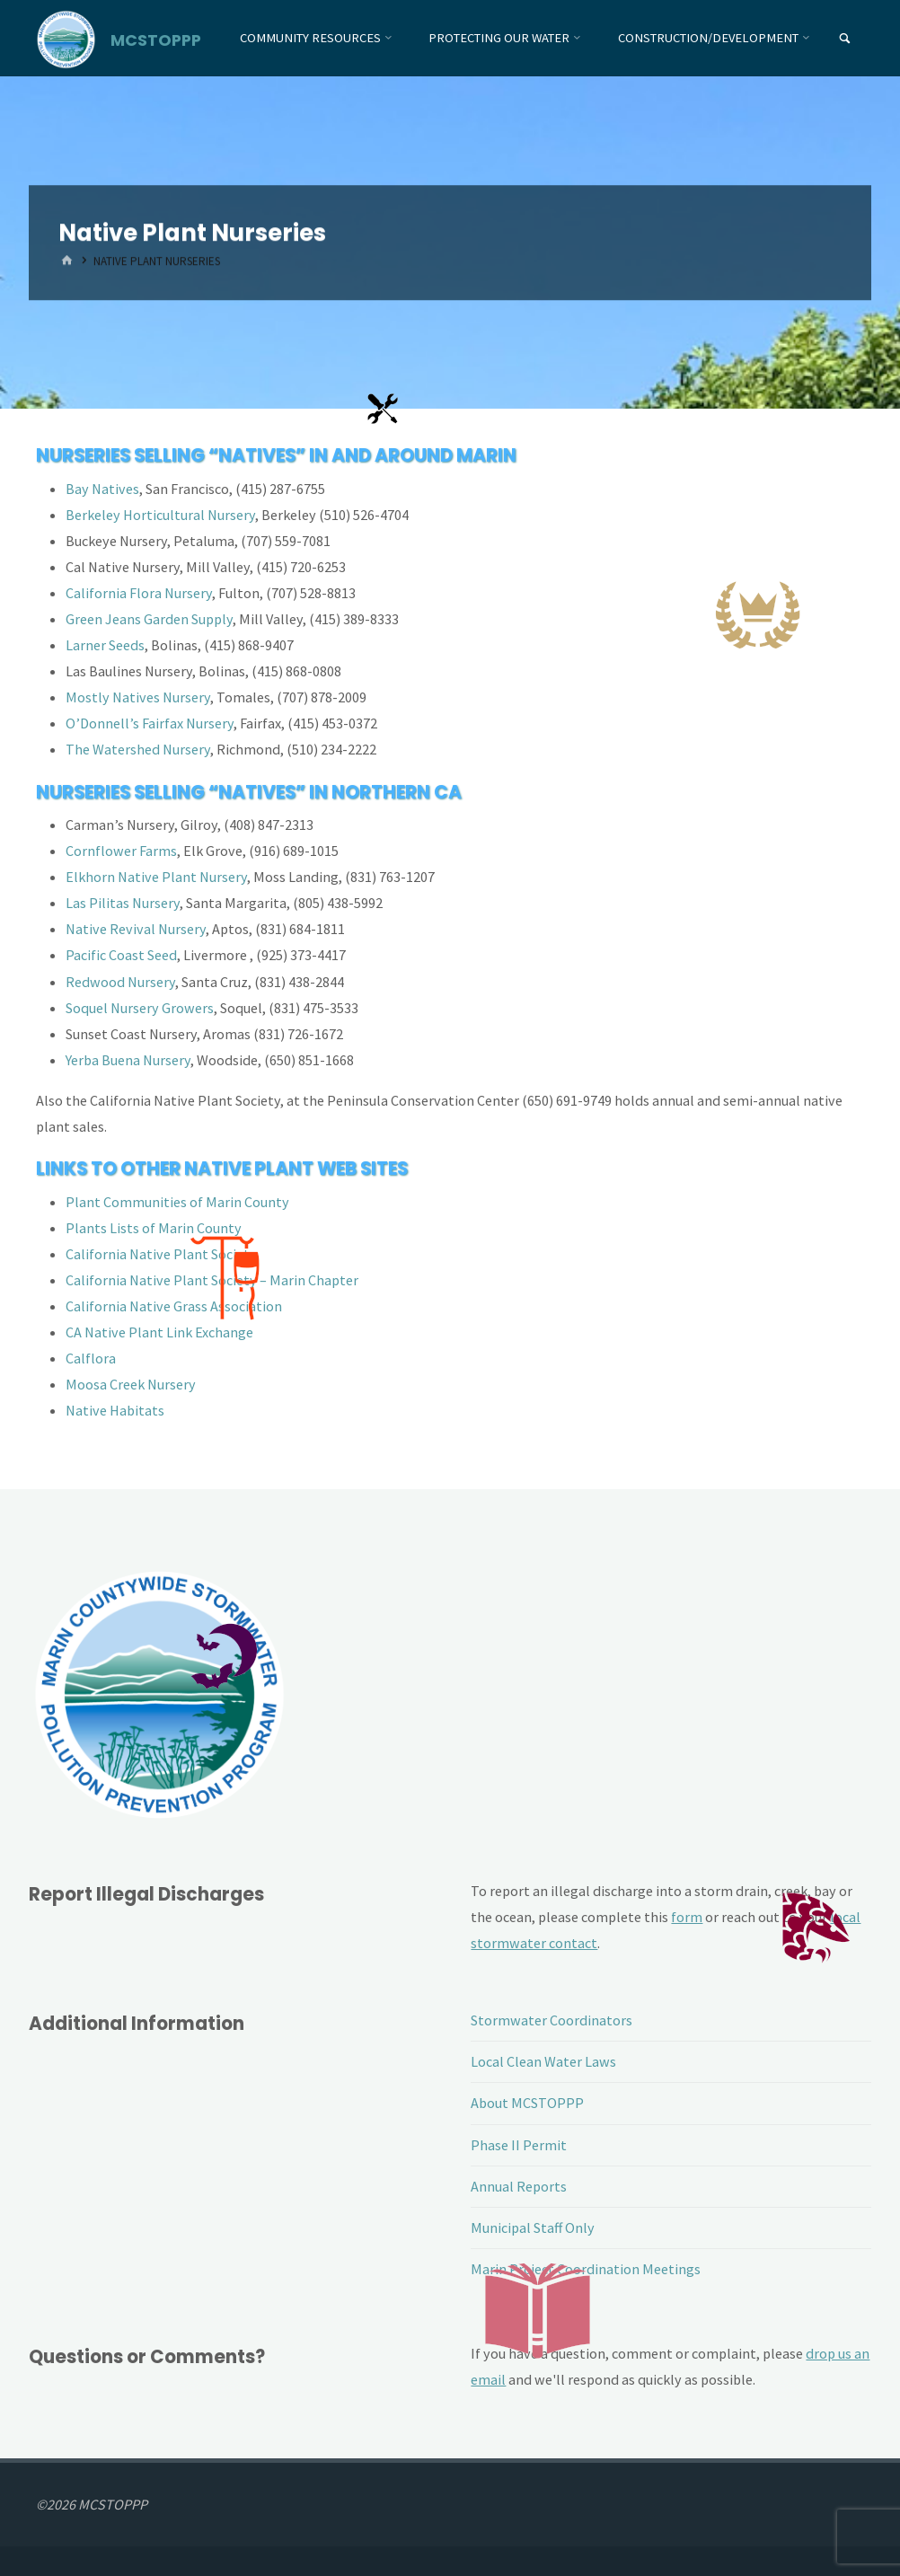 The width and height of the screenshot is (900, 2576). What do you see at coordinates (537, 2313) in the screenshot?
I see `open a book or reading material` at bounding box center [537, 2313].